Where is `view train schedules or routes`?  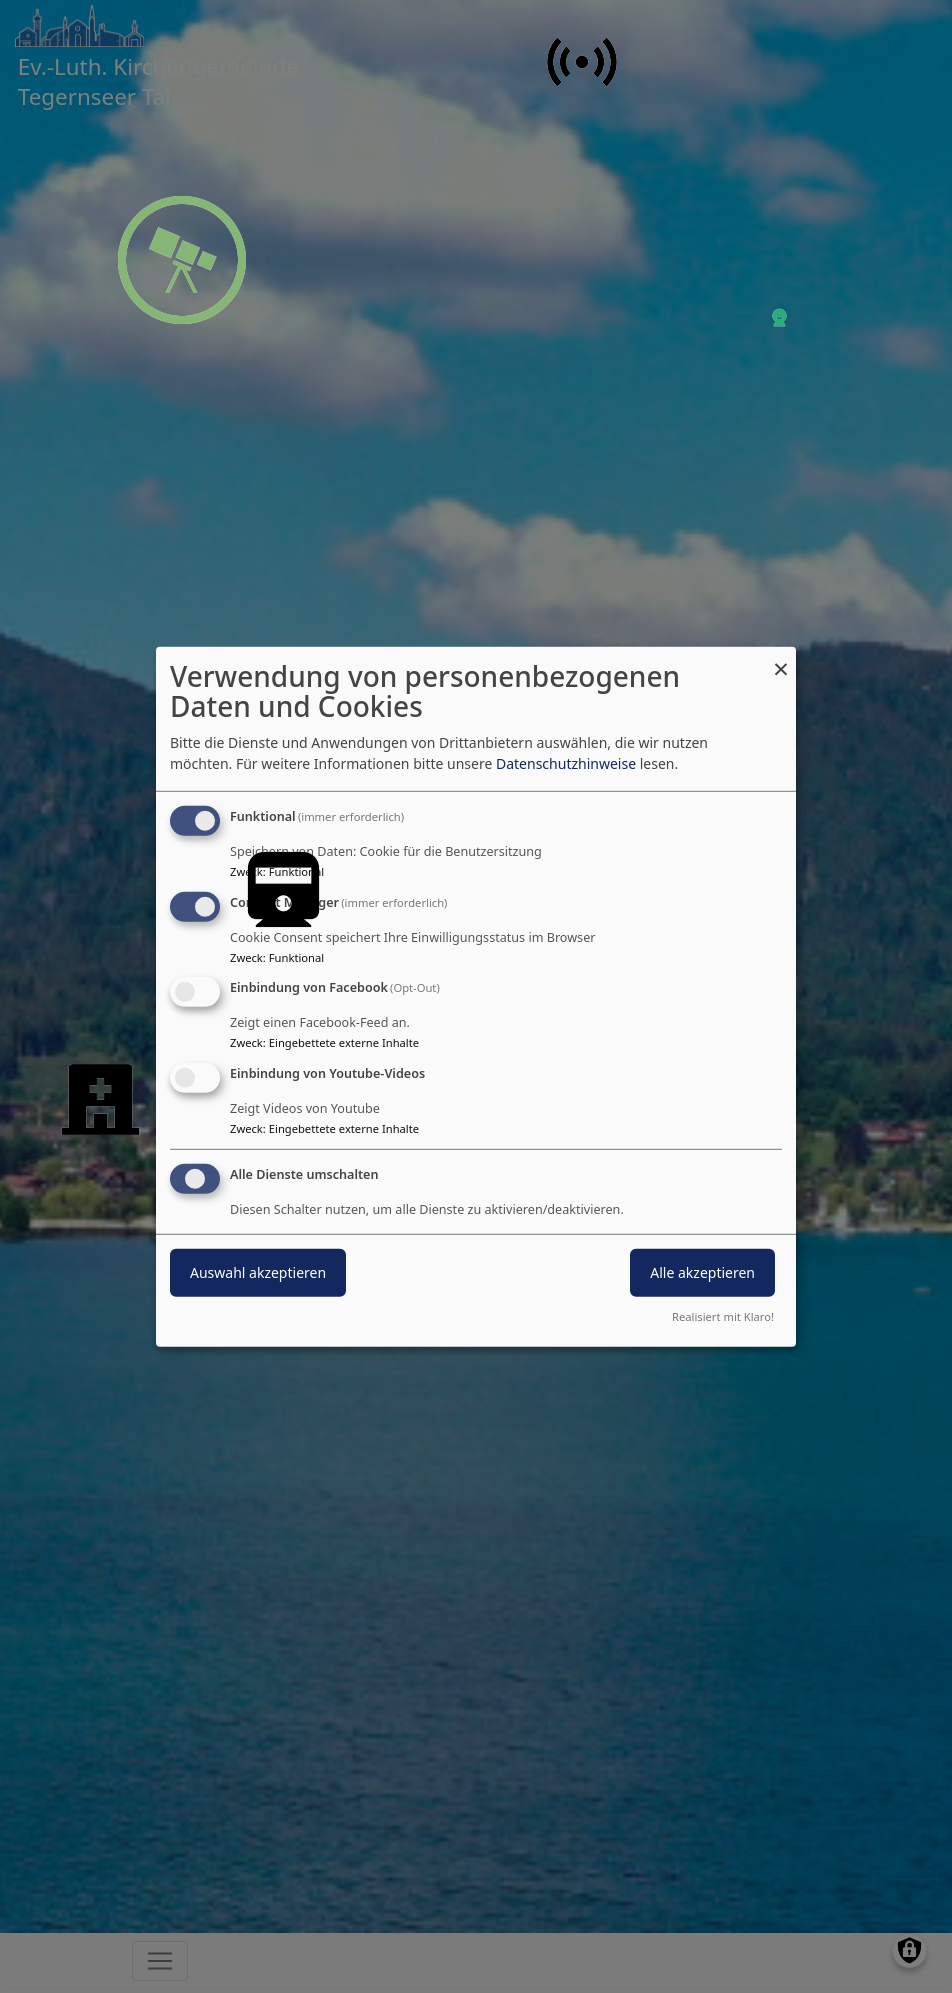
view train schedules or routes is located at coordinates (283, 887).